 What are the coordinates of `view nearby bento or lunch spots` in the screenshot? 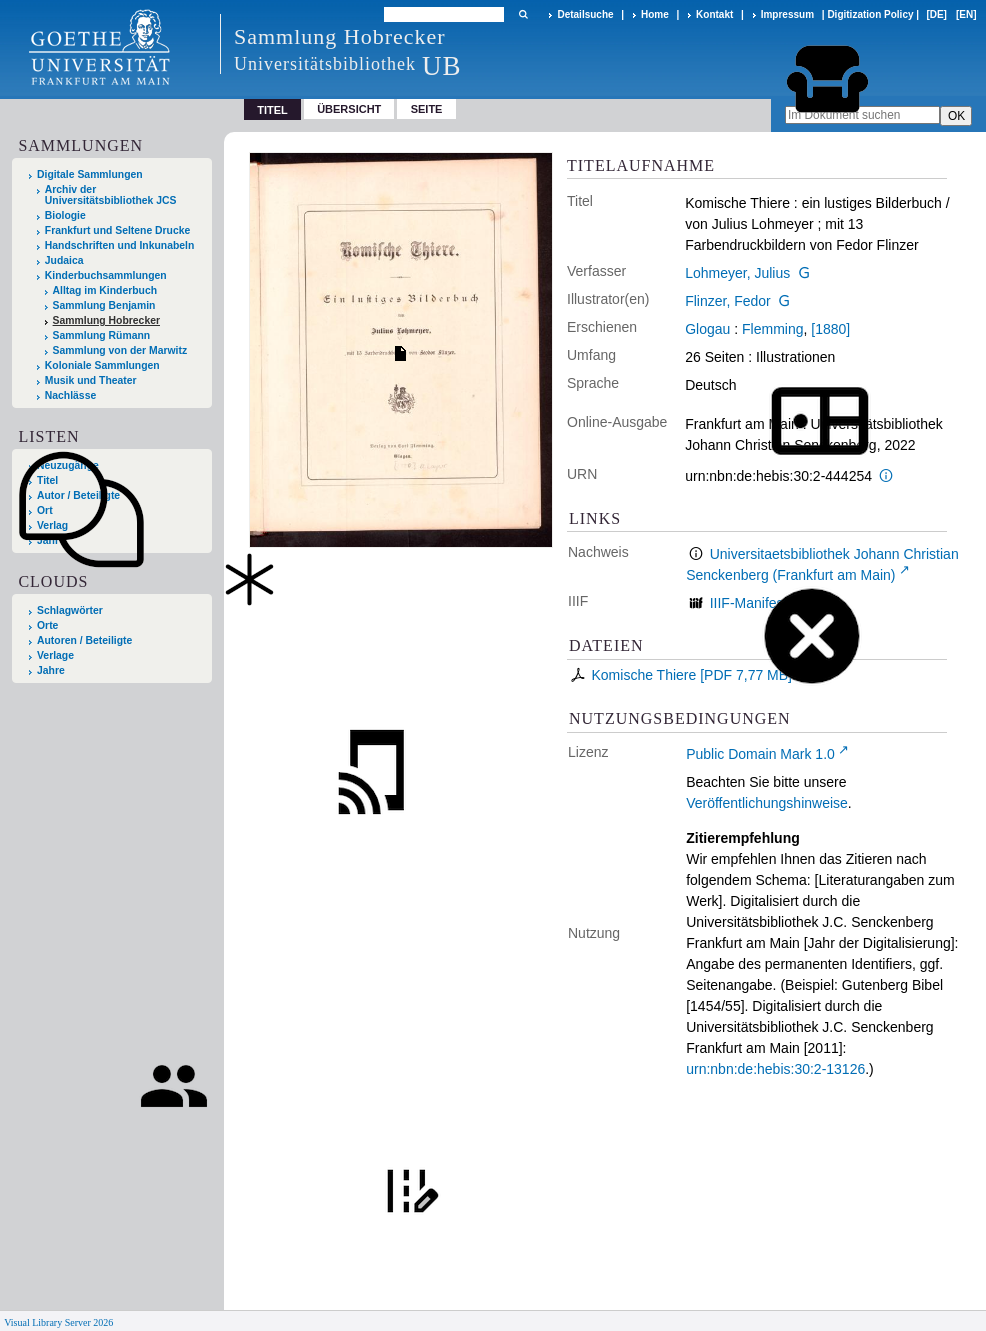 It's located at (820, 421).